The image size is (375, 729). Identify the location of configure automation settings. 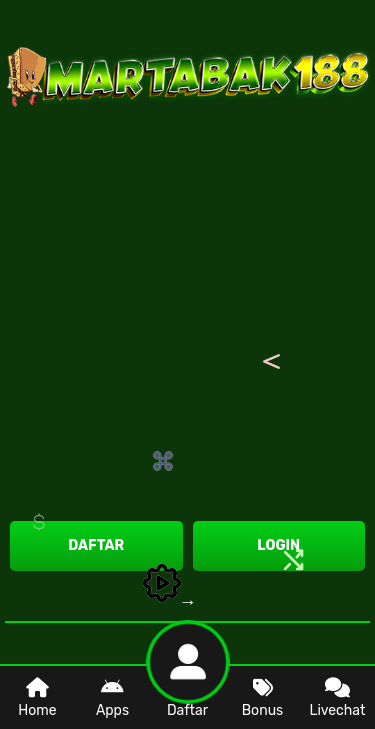
(162, 583).